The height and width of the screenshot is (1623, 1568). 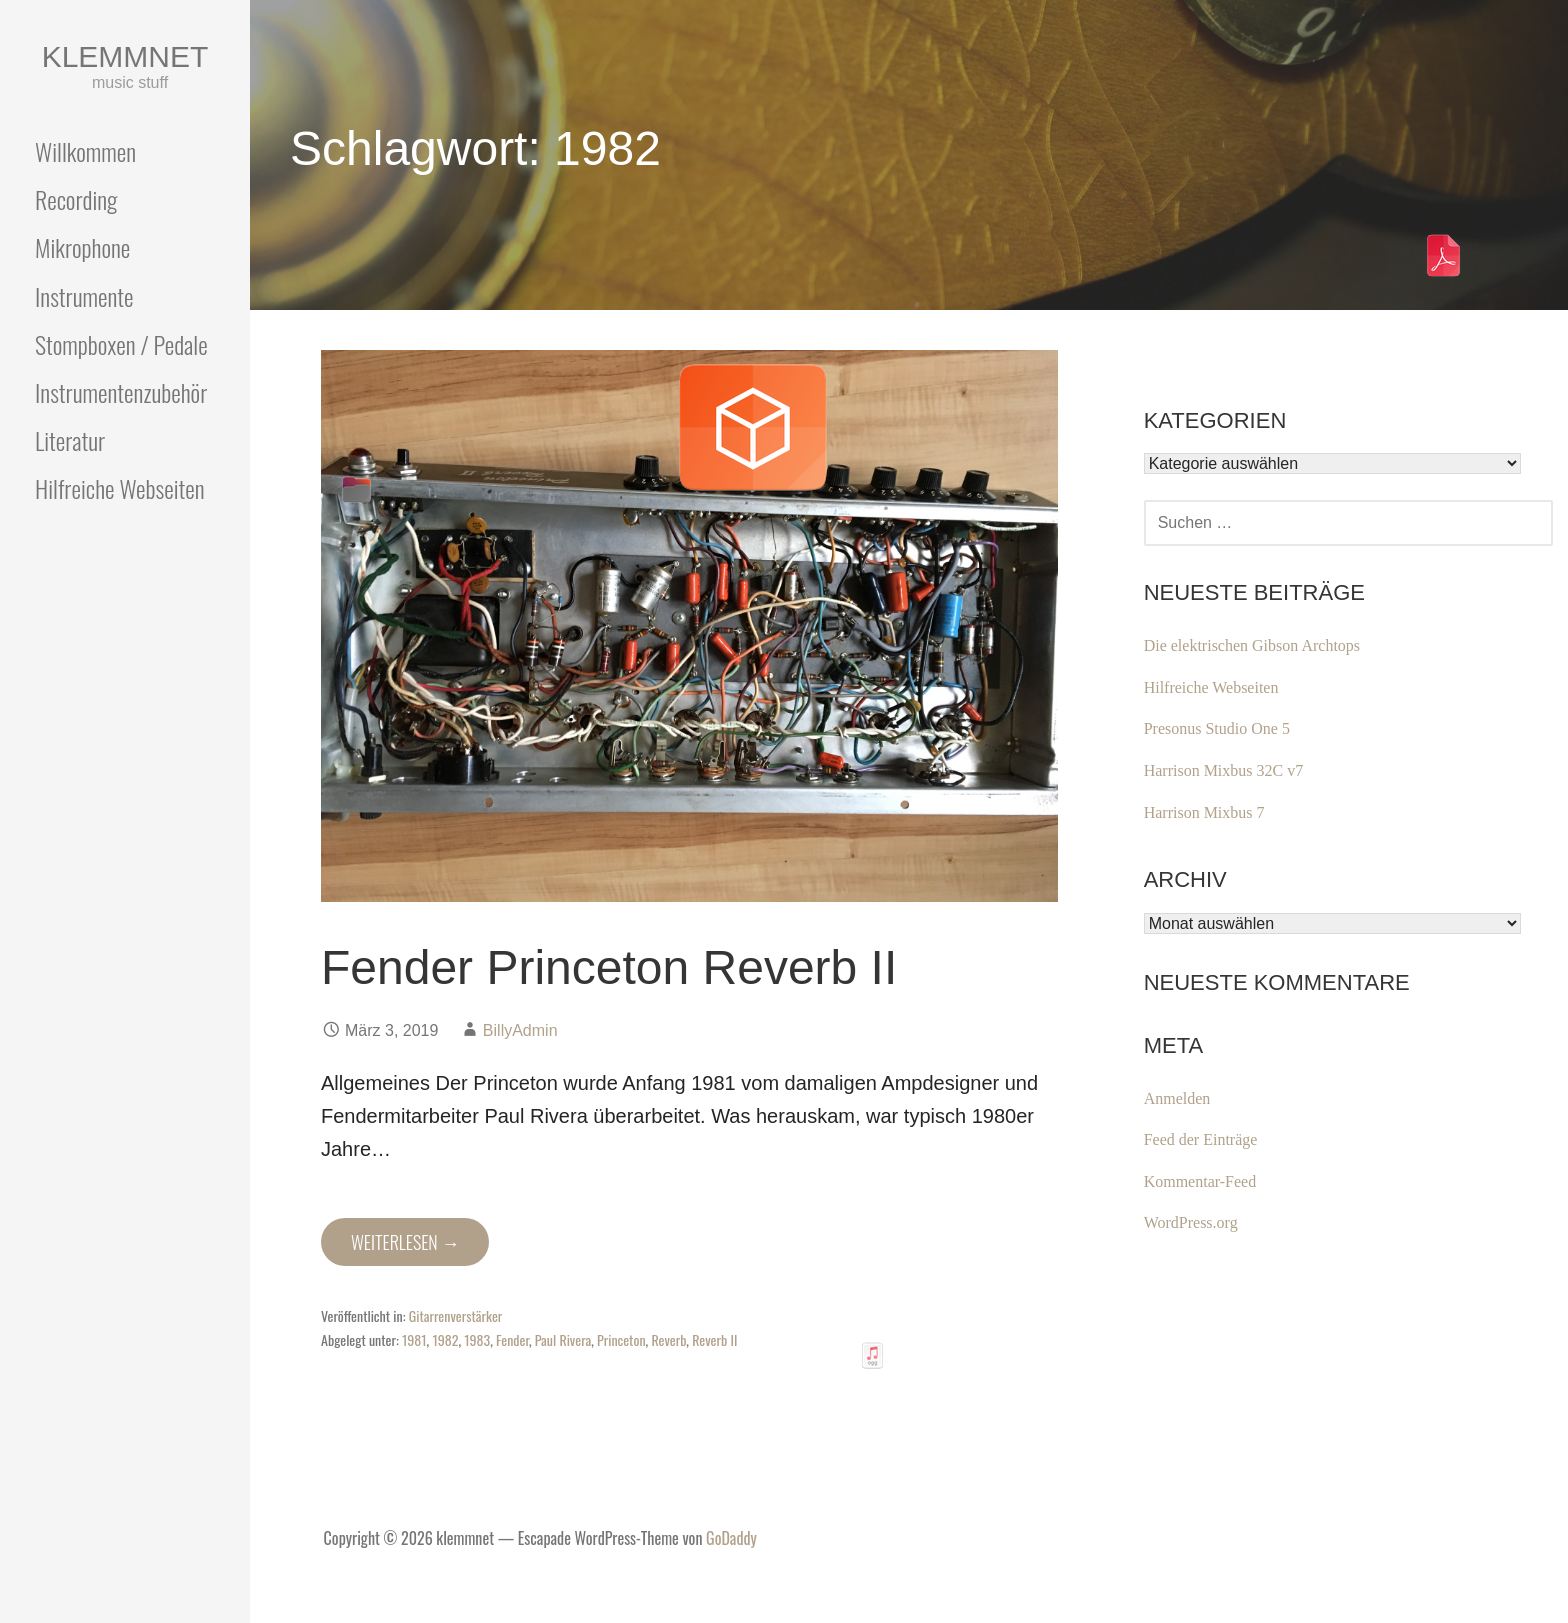 What do you see at coordinates (1443, 255) in the screenshot?
I see `open a PDF document` at bounding box center [1443, 255].